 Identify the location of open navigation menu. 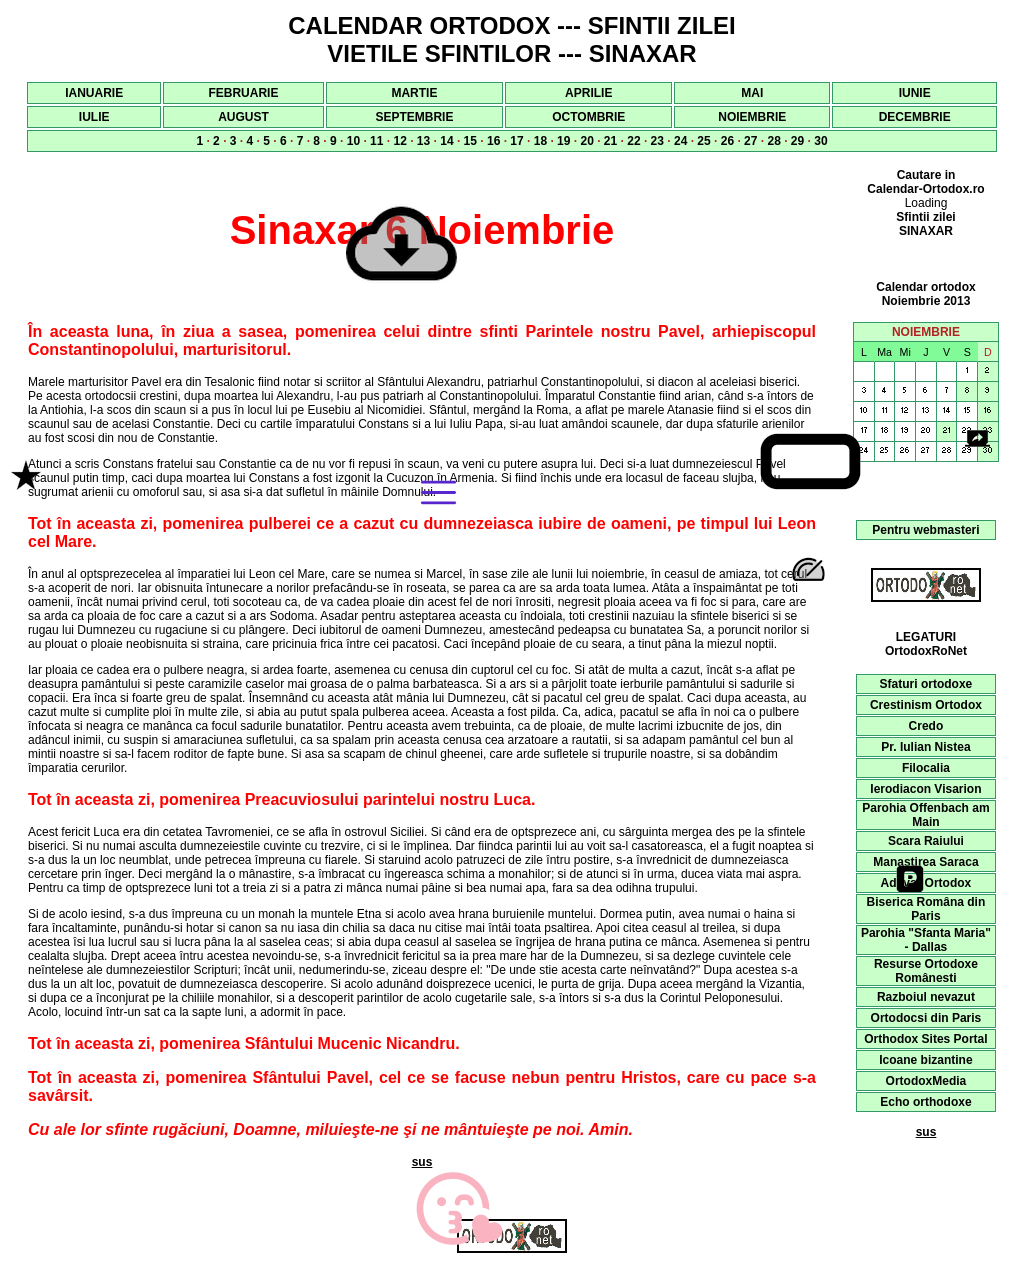
(438, 492).